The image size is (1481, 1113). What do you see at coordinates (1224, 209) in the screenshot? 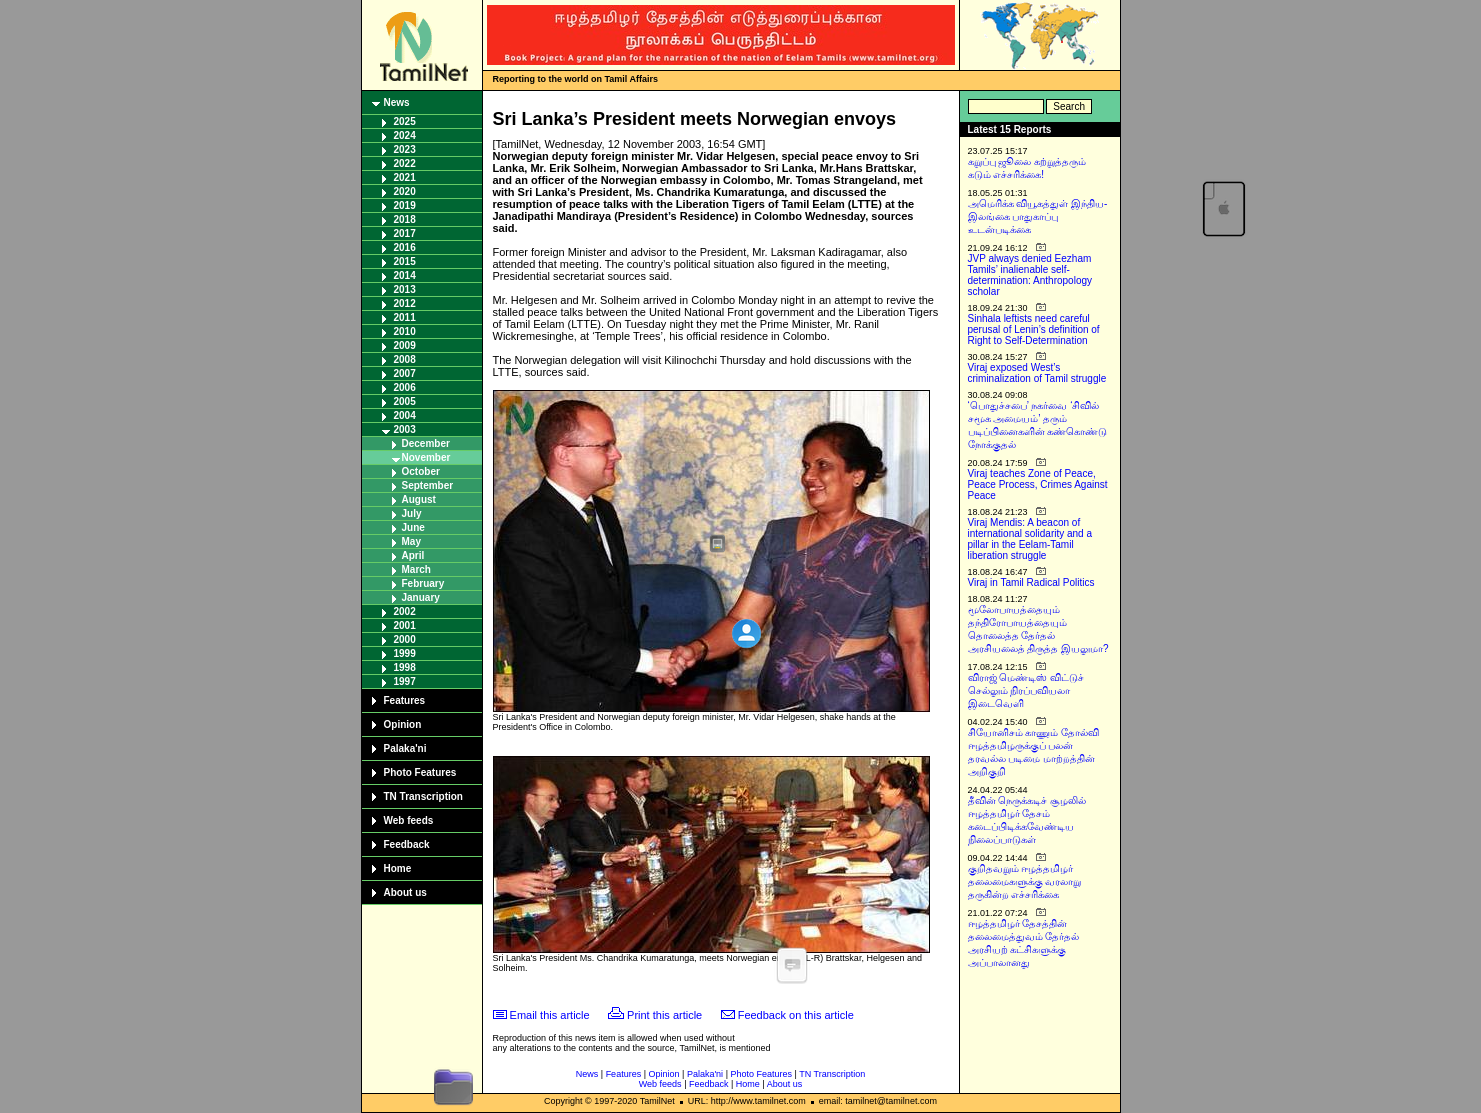
I see `access airport express device in sidebar` at bounding box center [1224, 209].